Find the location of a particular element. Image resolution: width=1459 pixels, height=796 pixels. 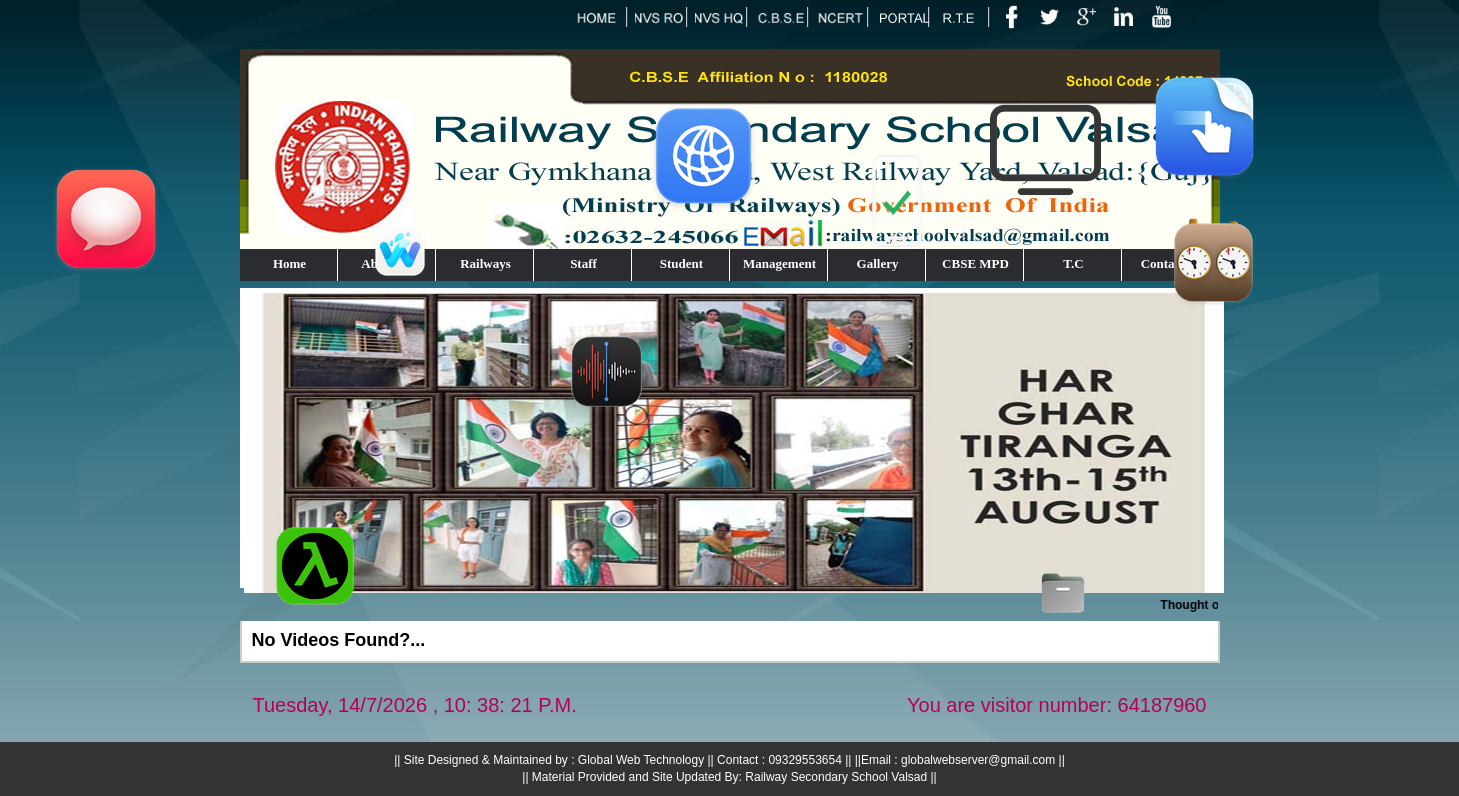

launch half-life: opposing force game is located at coordinates (315, 566).